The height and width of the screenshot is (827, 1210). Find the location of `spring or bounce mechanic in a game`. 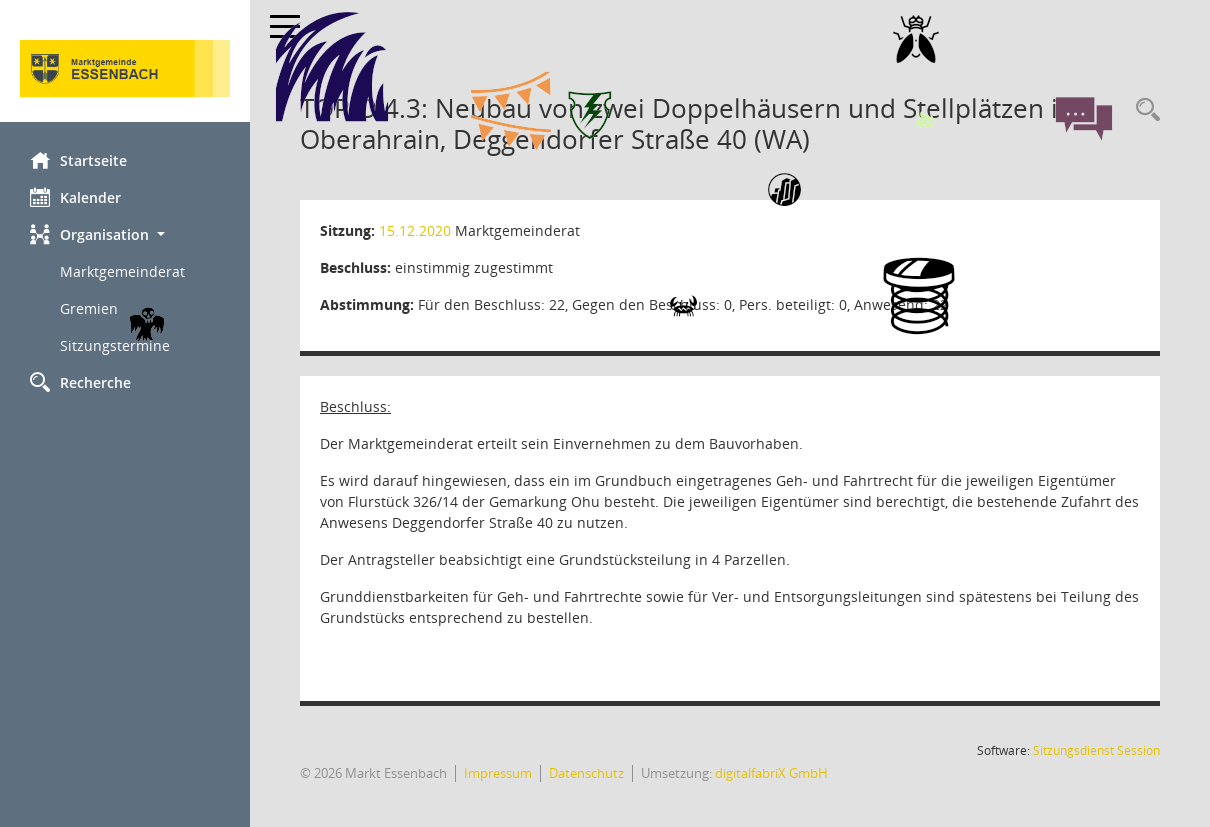

spring or bounce mechanic in a game is located at coordinates (919, 296).